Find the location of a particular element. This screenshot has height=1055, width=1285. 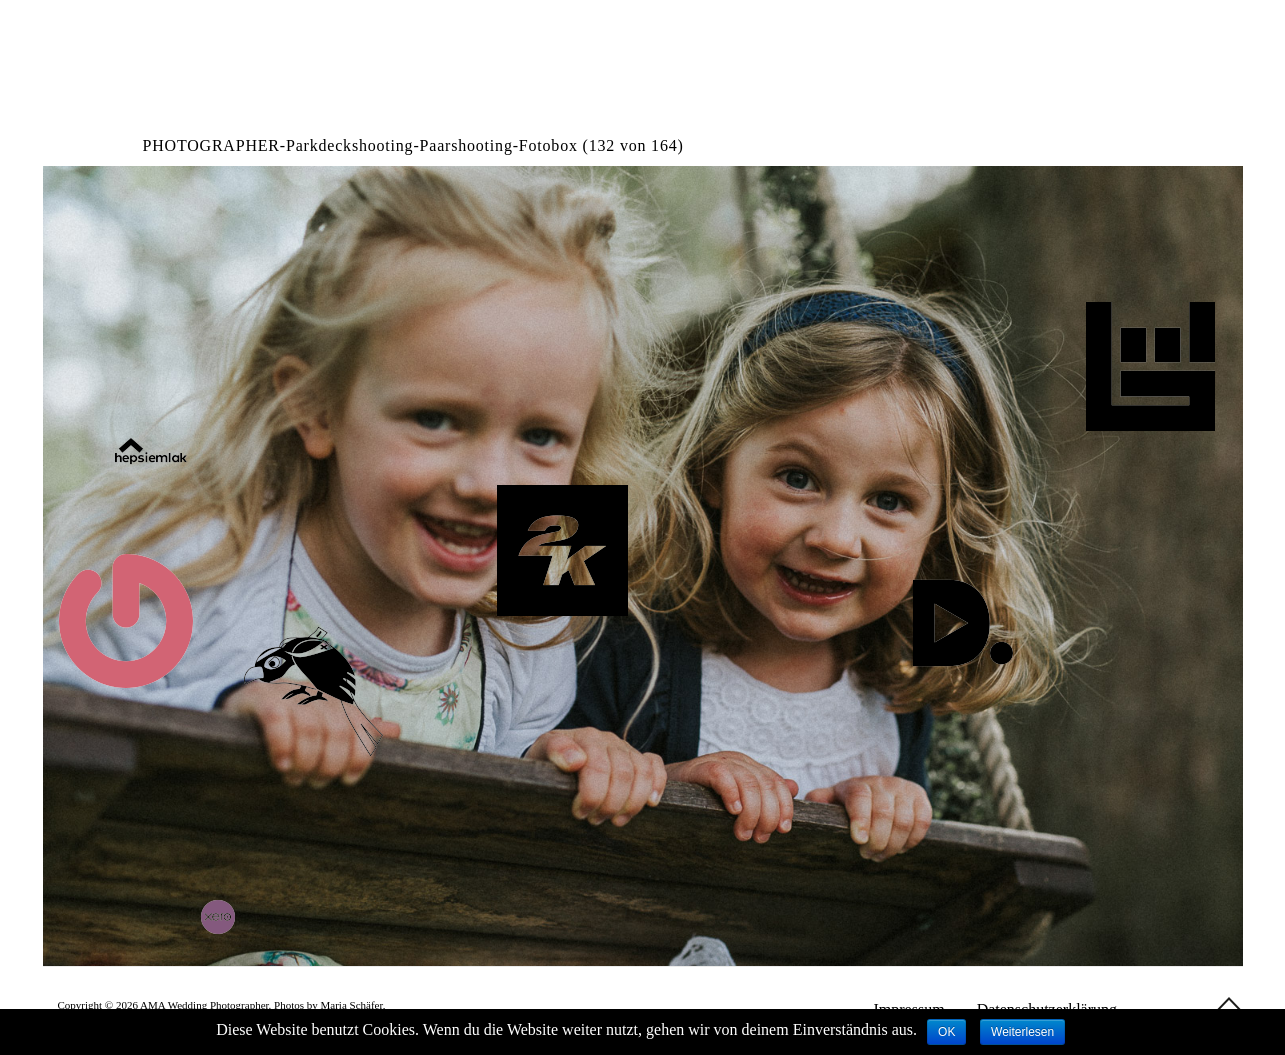

open DTube video platform is located at coordinates (963, 623).